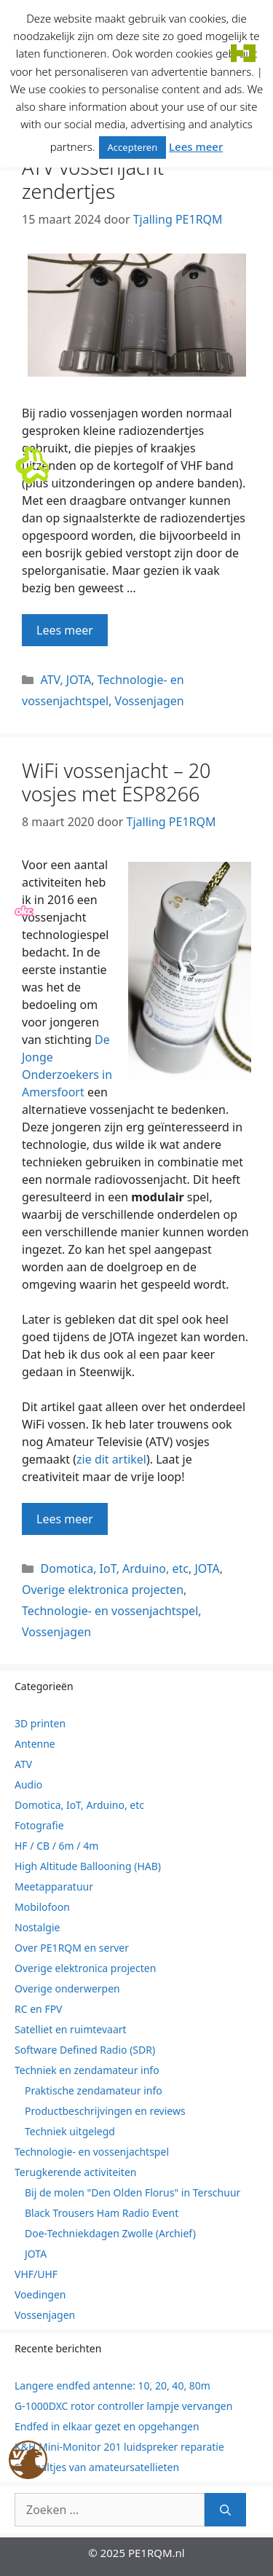  I want to click on open webmin server administration panel, so click(32, 465).